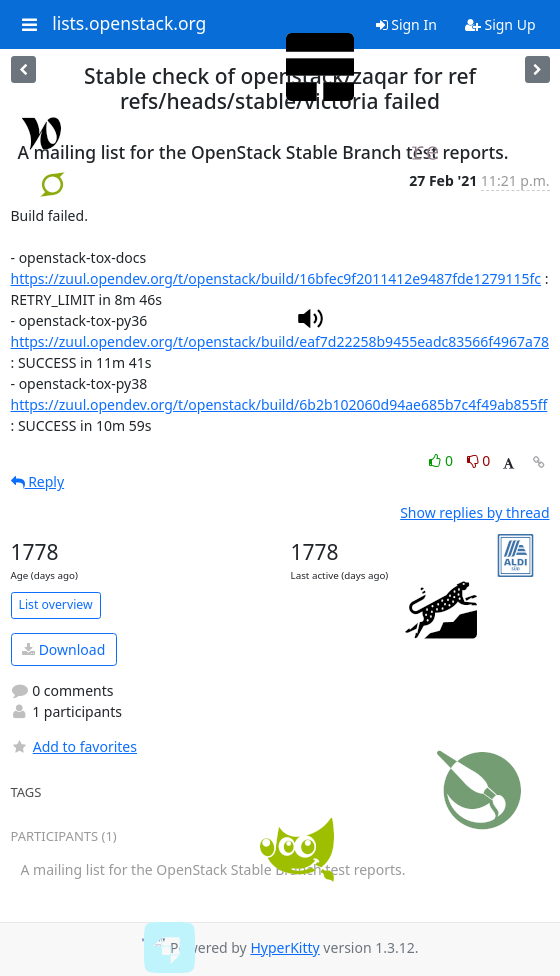 The image size is (560, 976). Describe the element at coordinates (515, 555) in the screenshot. I see `aldi süd company logo` at that location.